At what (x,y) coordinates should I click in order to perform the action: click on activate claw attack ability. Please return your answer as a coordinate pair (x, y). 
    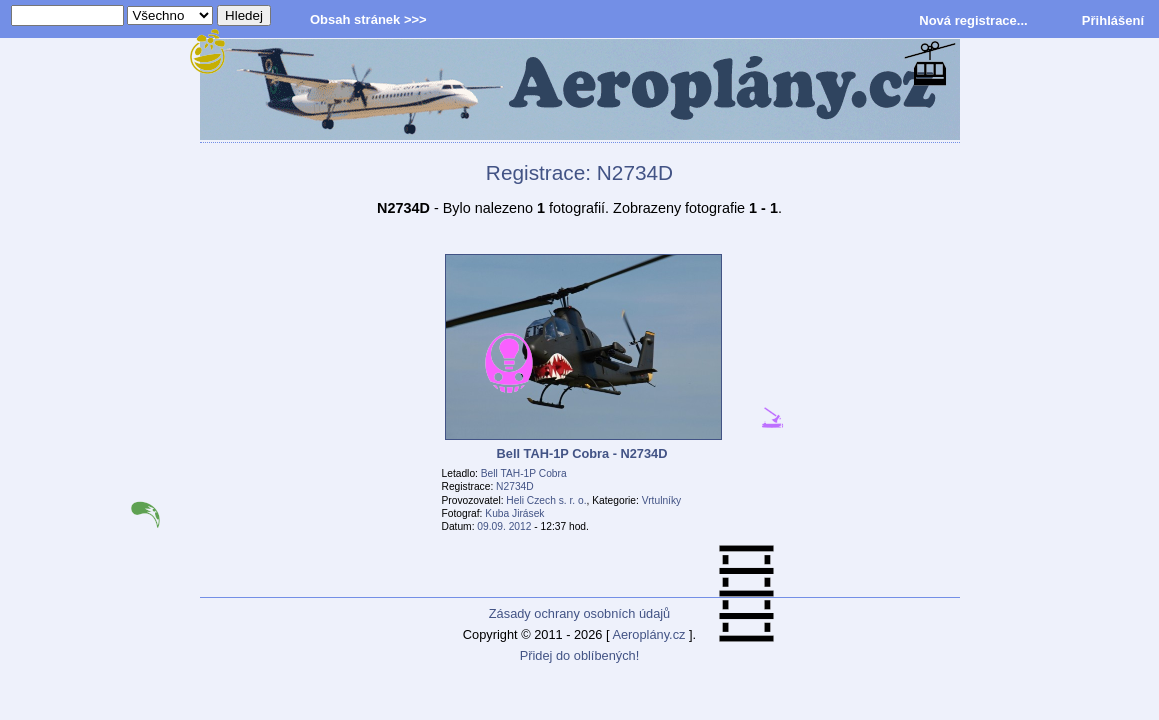
    Looking at the image, I should click on (145, 515).